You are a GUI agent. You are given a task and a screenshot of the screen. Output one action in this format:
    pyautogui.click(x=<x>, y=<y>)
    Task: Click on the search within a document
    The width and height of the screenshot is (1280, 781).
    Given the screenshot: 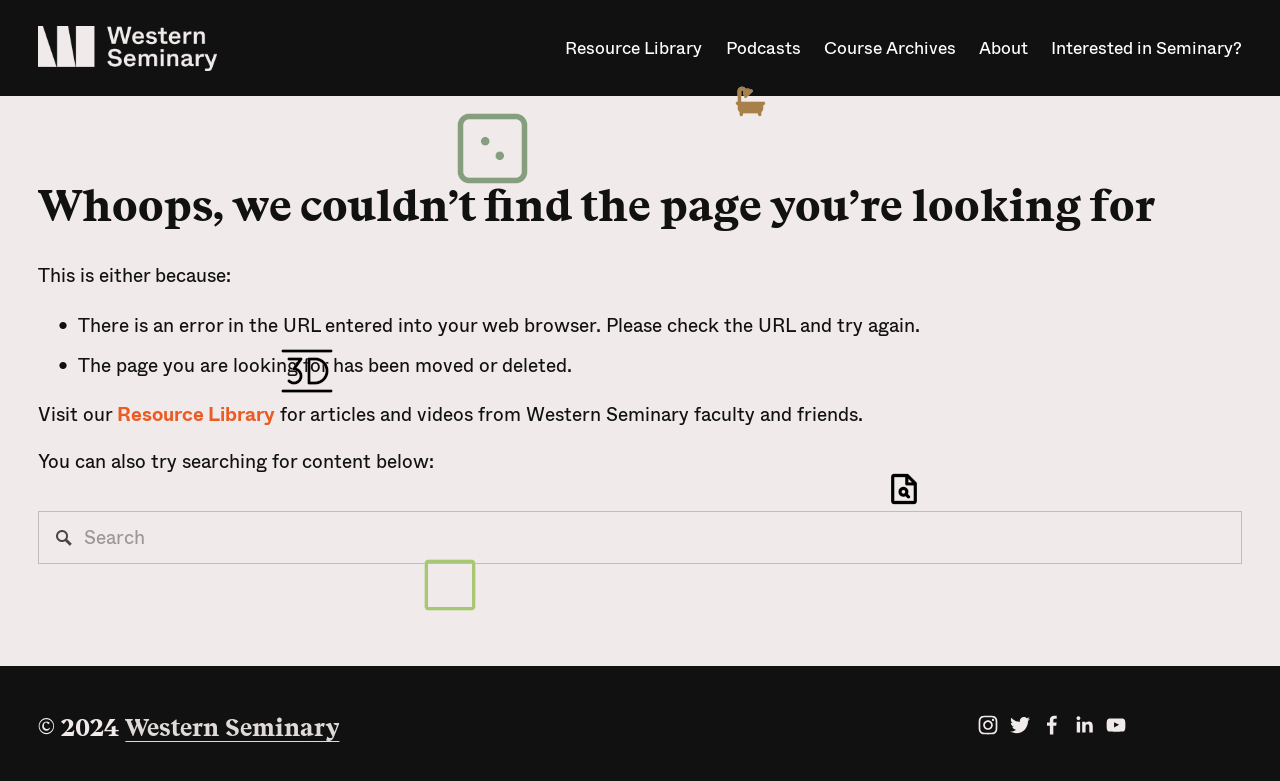 What is the action you would take?
    pyautogui.click(x=904, y=489)
    